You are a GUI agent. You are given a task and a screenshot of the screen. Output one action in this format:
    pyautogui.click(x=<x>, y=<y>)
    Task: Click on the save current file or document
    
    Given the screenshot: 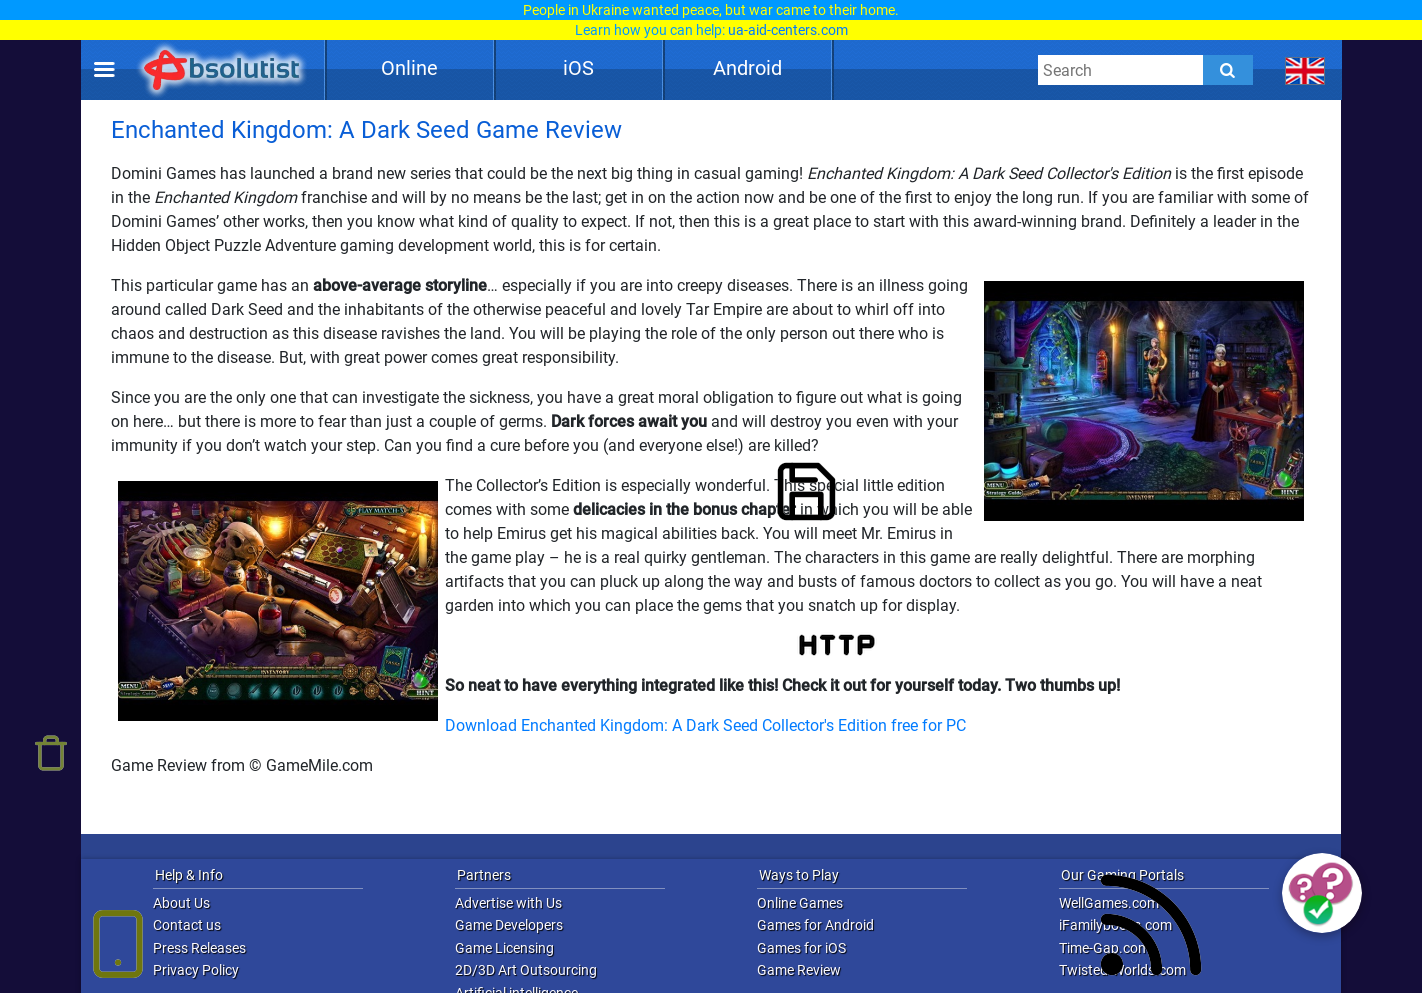 What is the action you would take?
    pyautogui.click(x=806, y=491)
    